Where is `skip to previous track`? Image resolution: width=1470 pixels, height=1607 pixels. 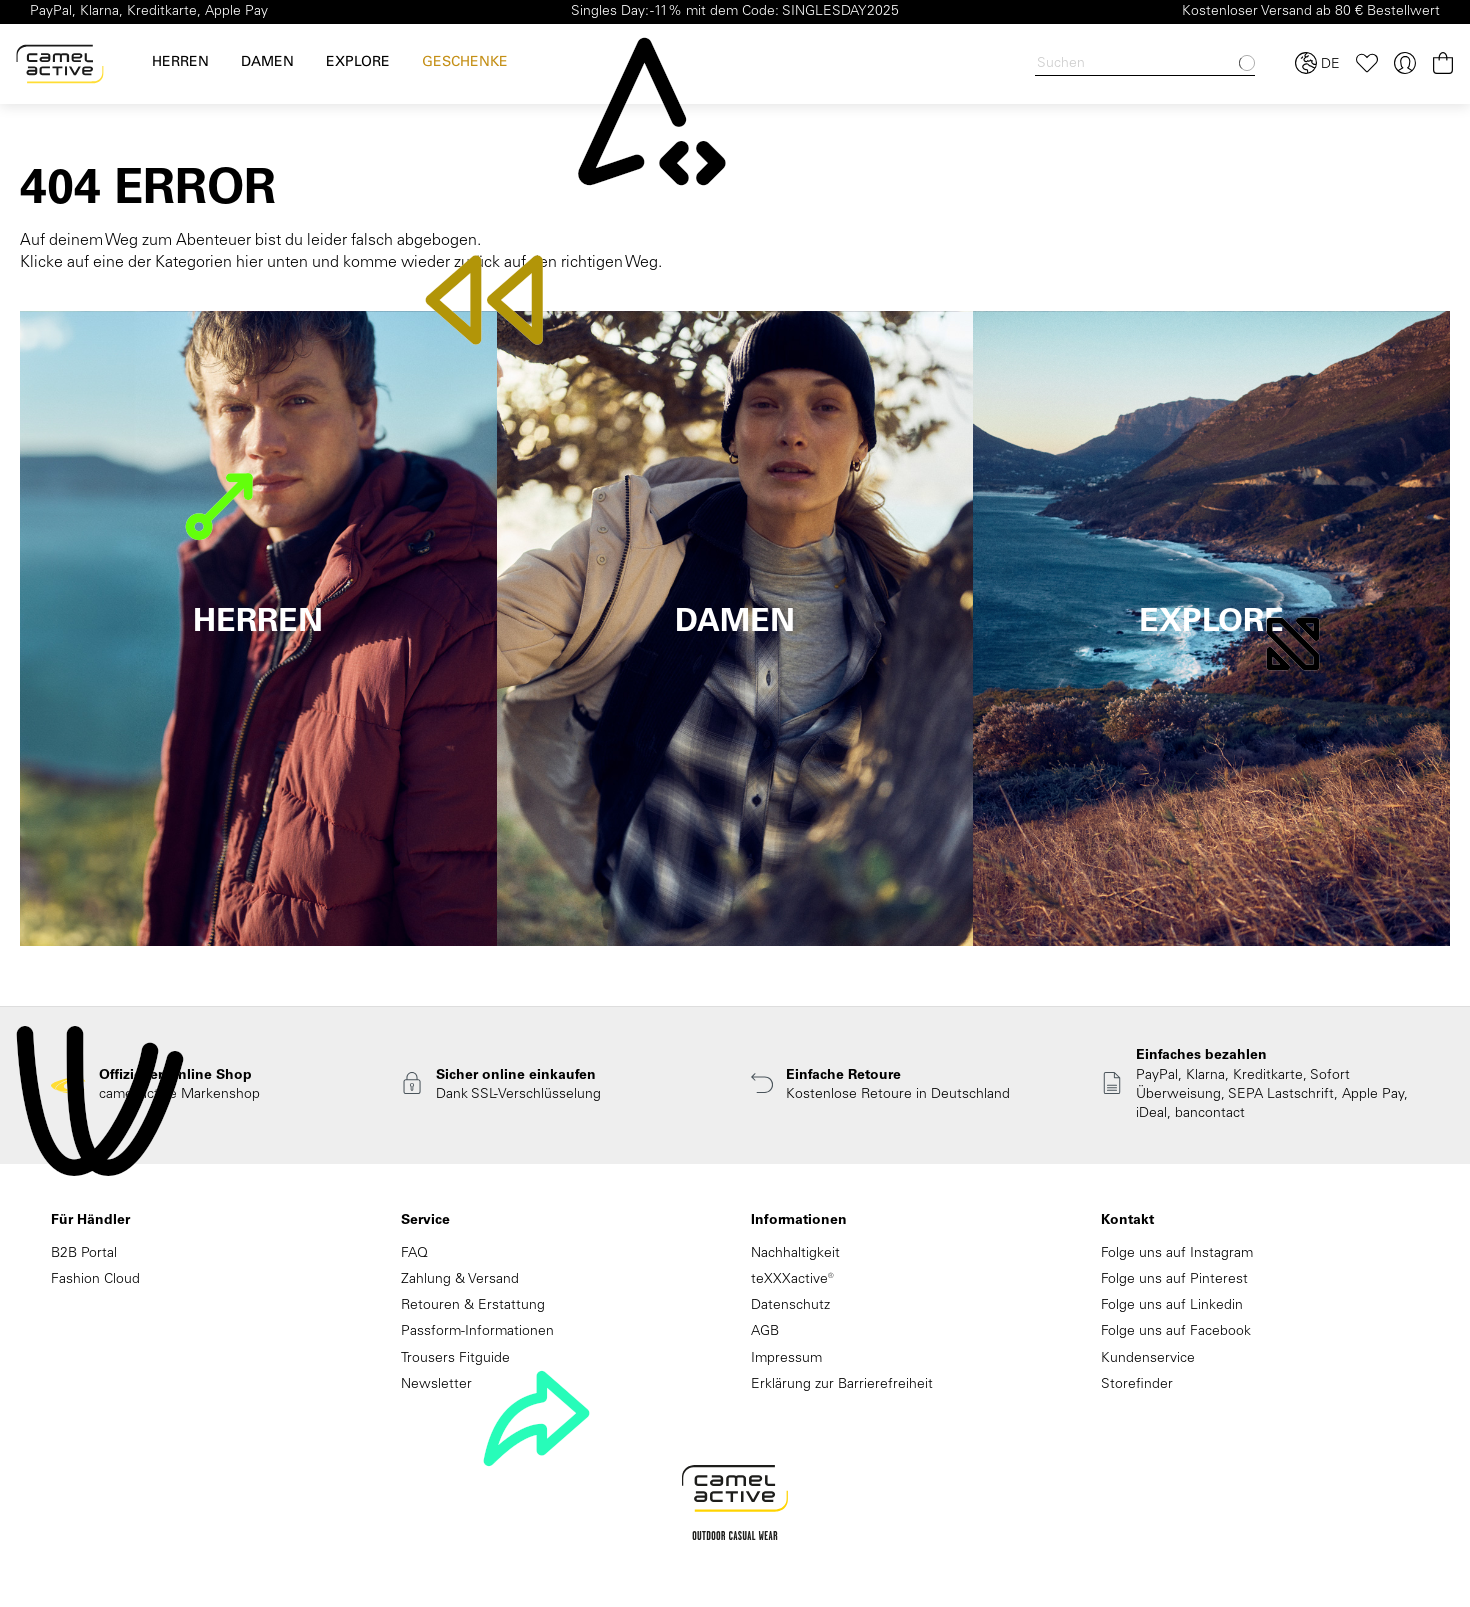
skip to previous track is located at coordinates (487, 300).